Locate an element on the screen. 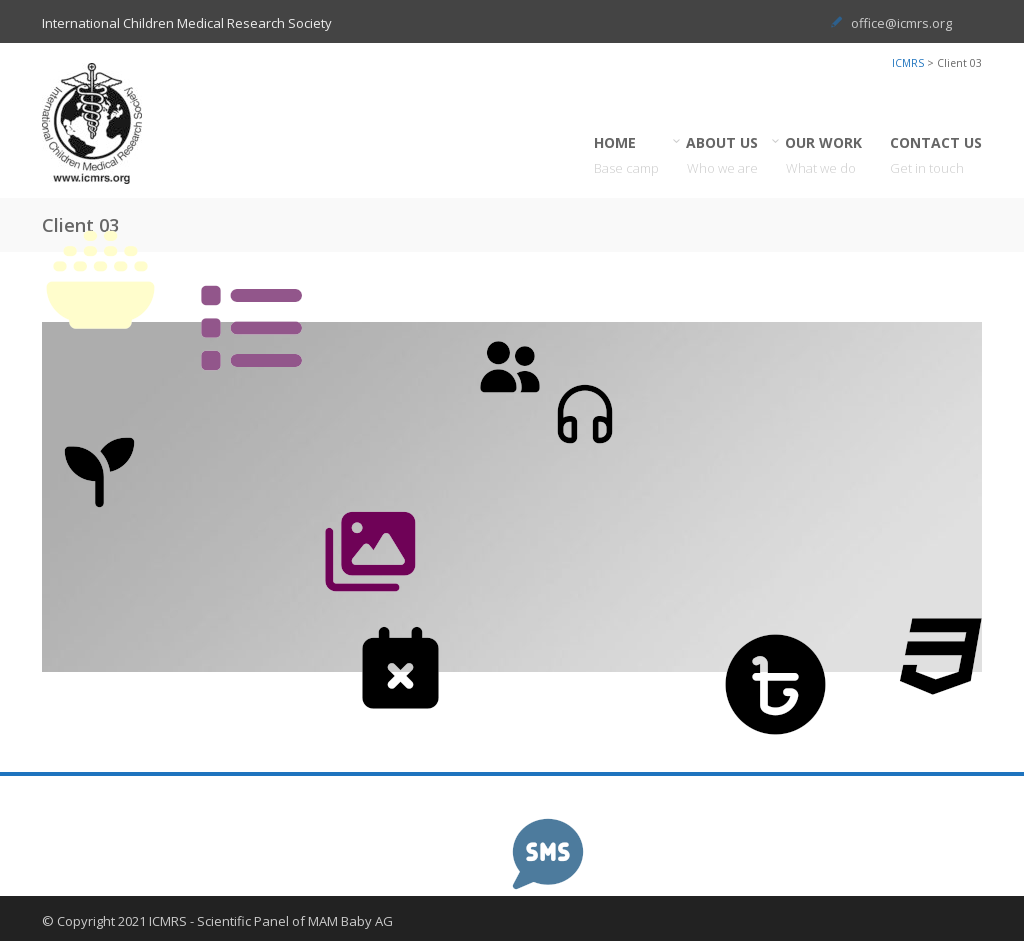 The width and height of the screenshot is (1024, 941). css3 logo is located at coordinates (943, 656).